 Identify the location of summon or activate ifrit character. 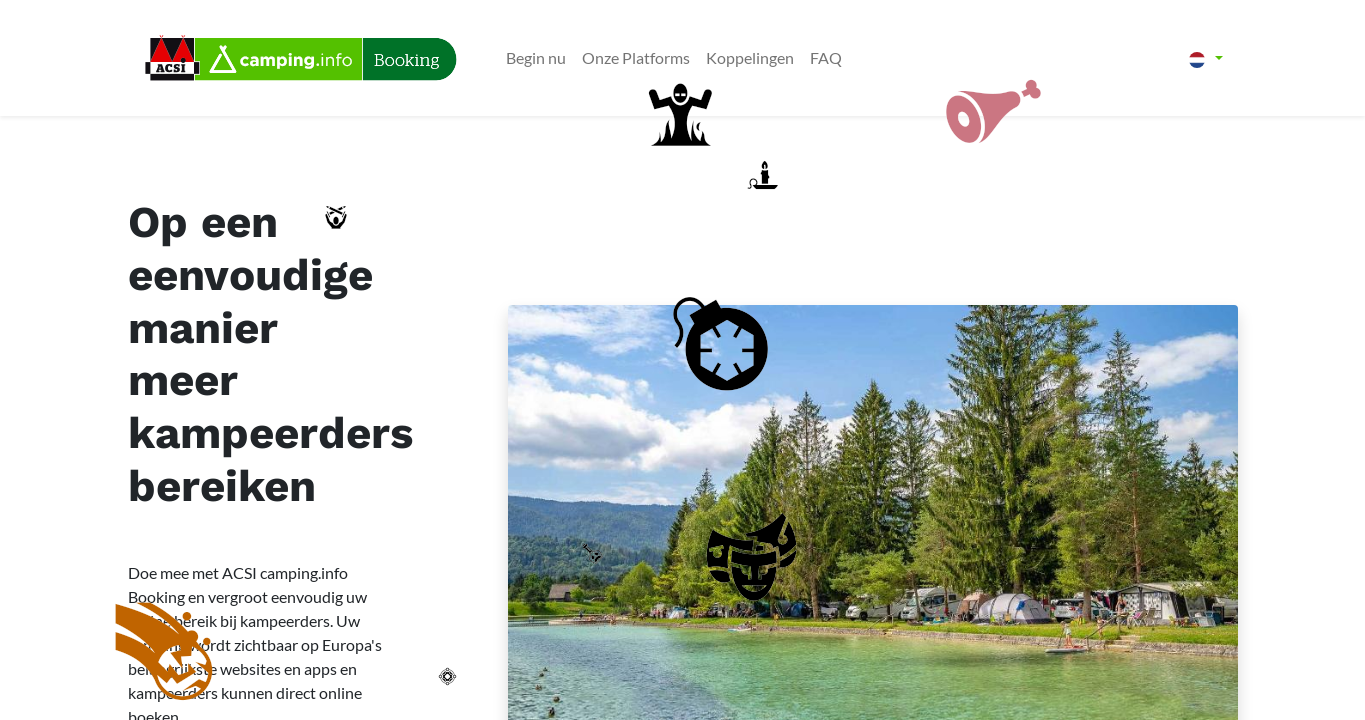
(681, 115).